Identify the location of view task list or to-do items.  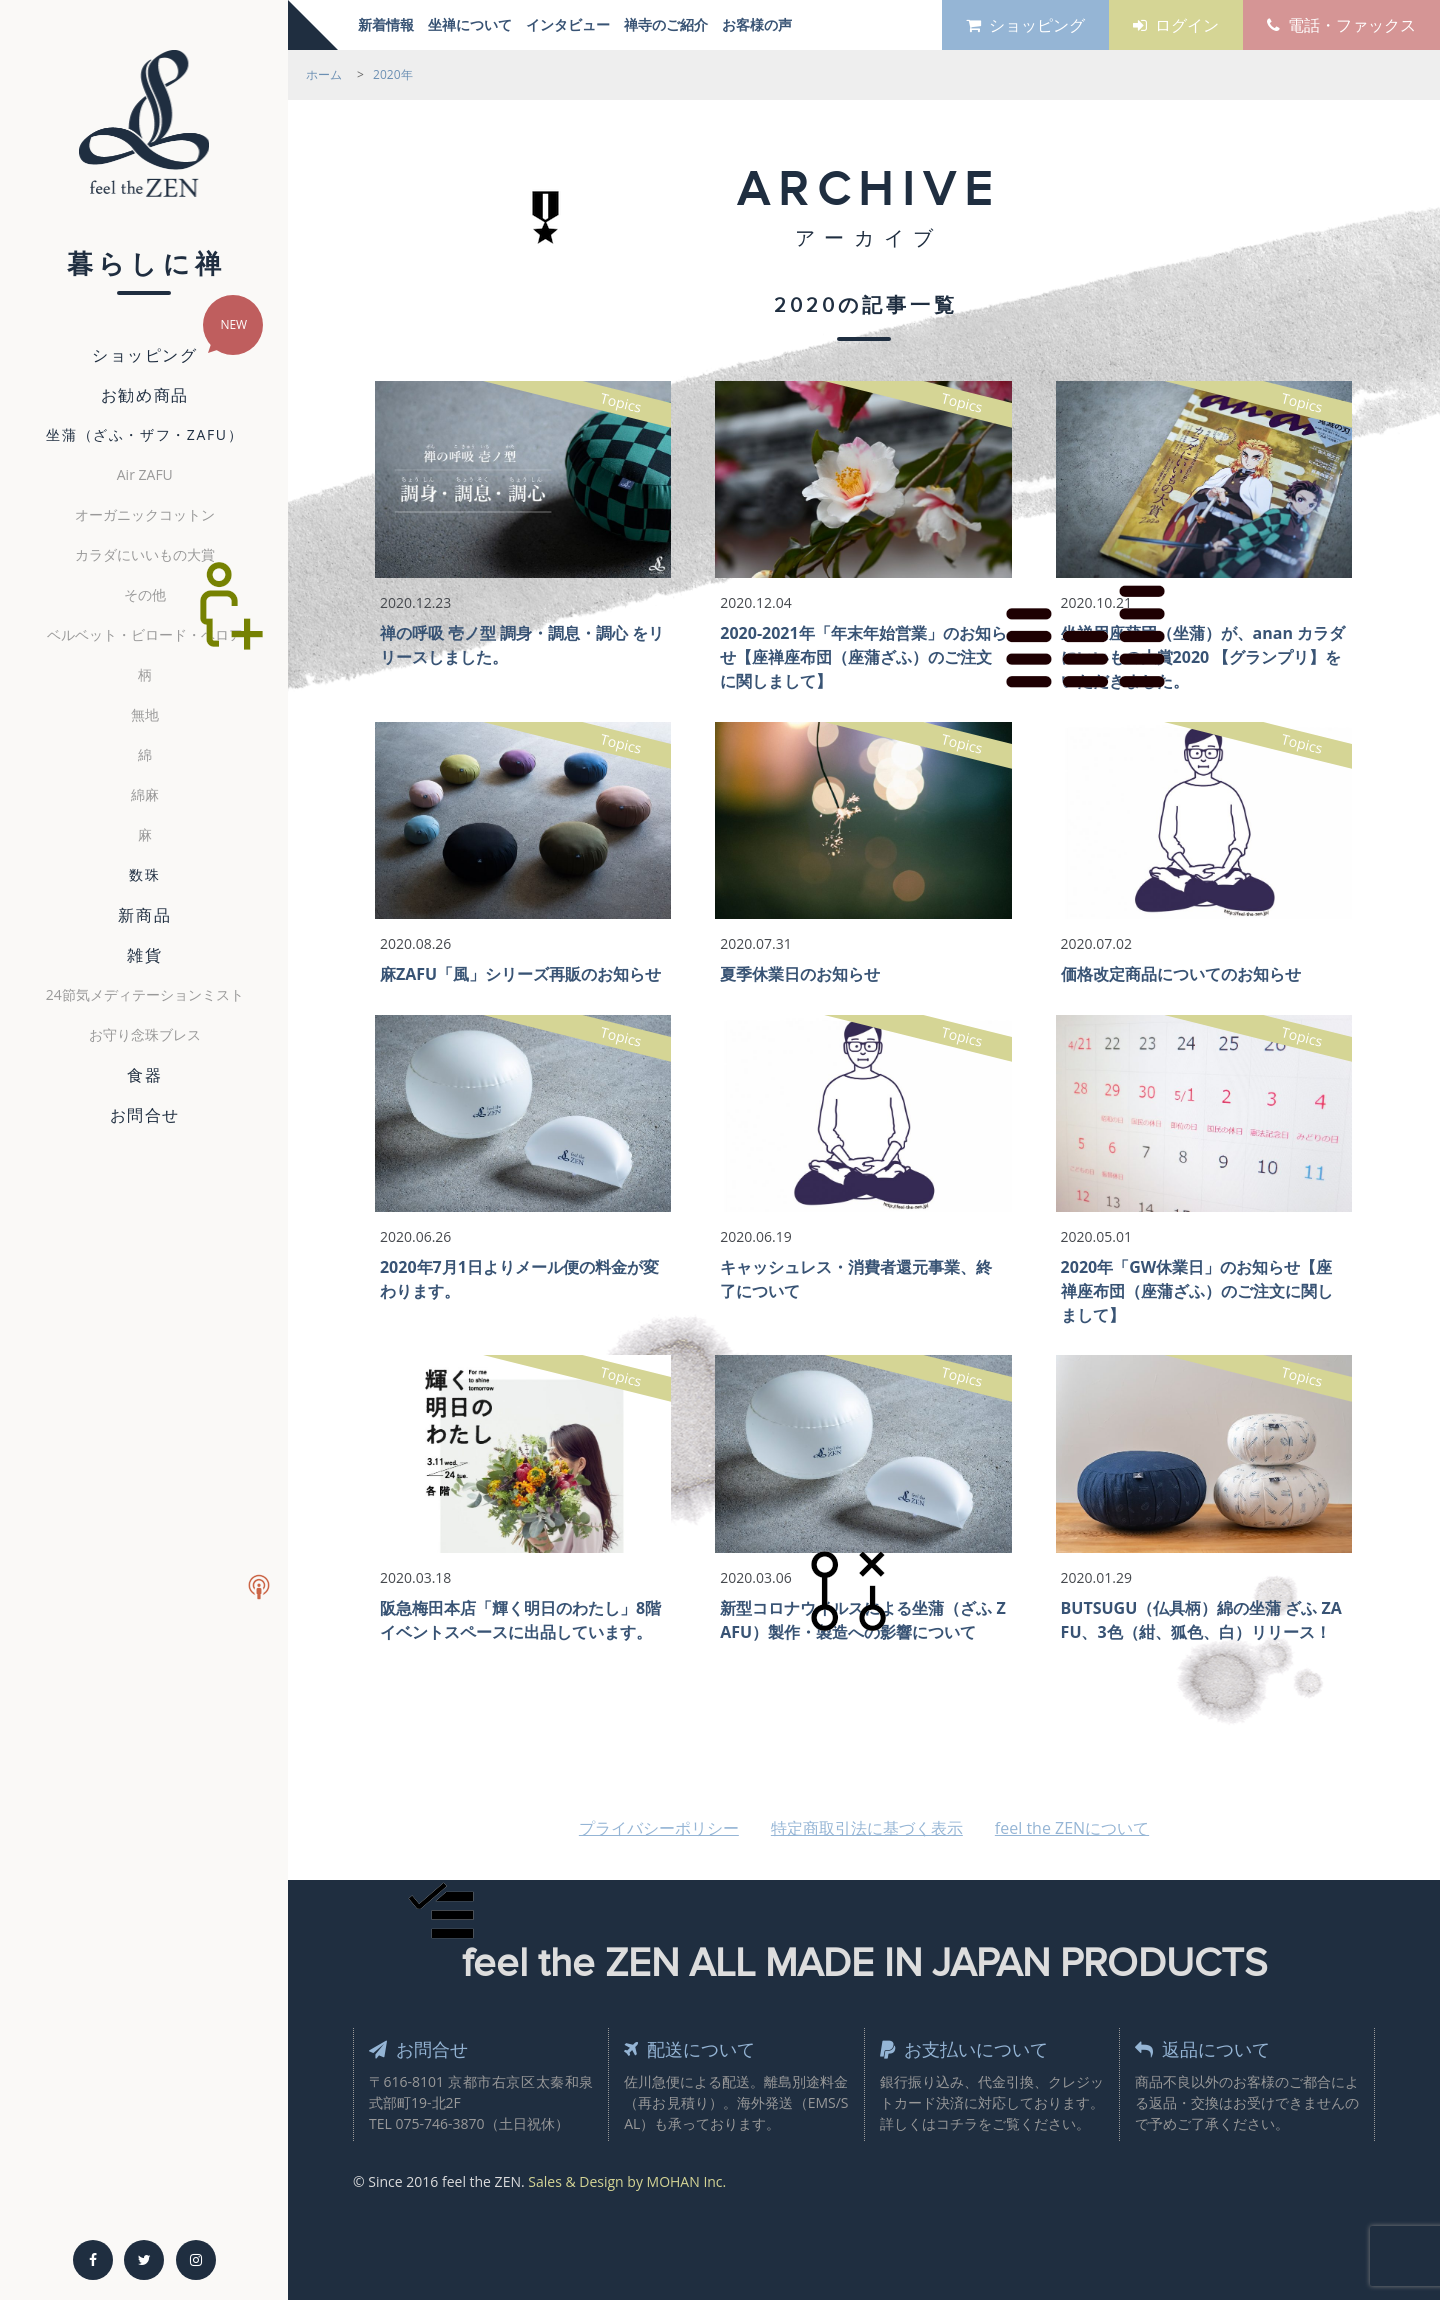
(441, 1915).